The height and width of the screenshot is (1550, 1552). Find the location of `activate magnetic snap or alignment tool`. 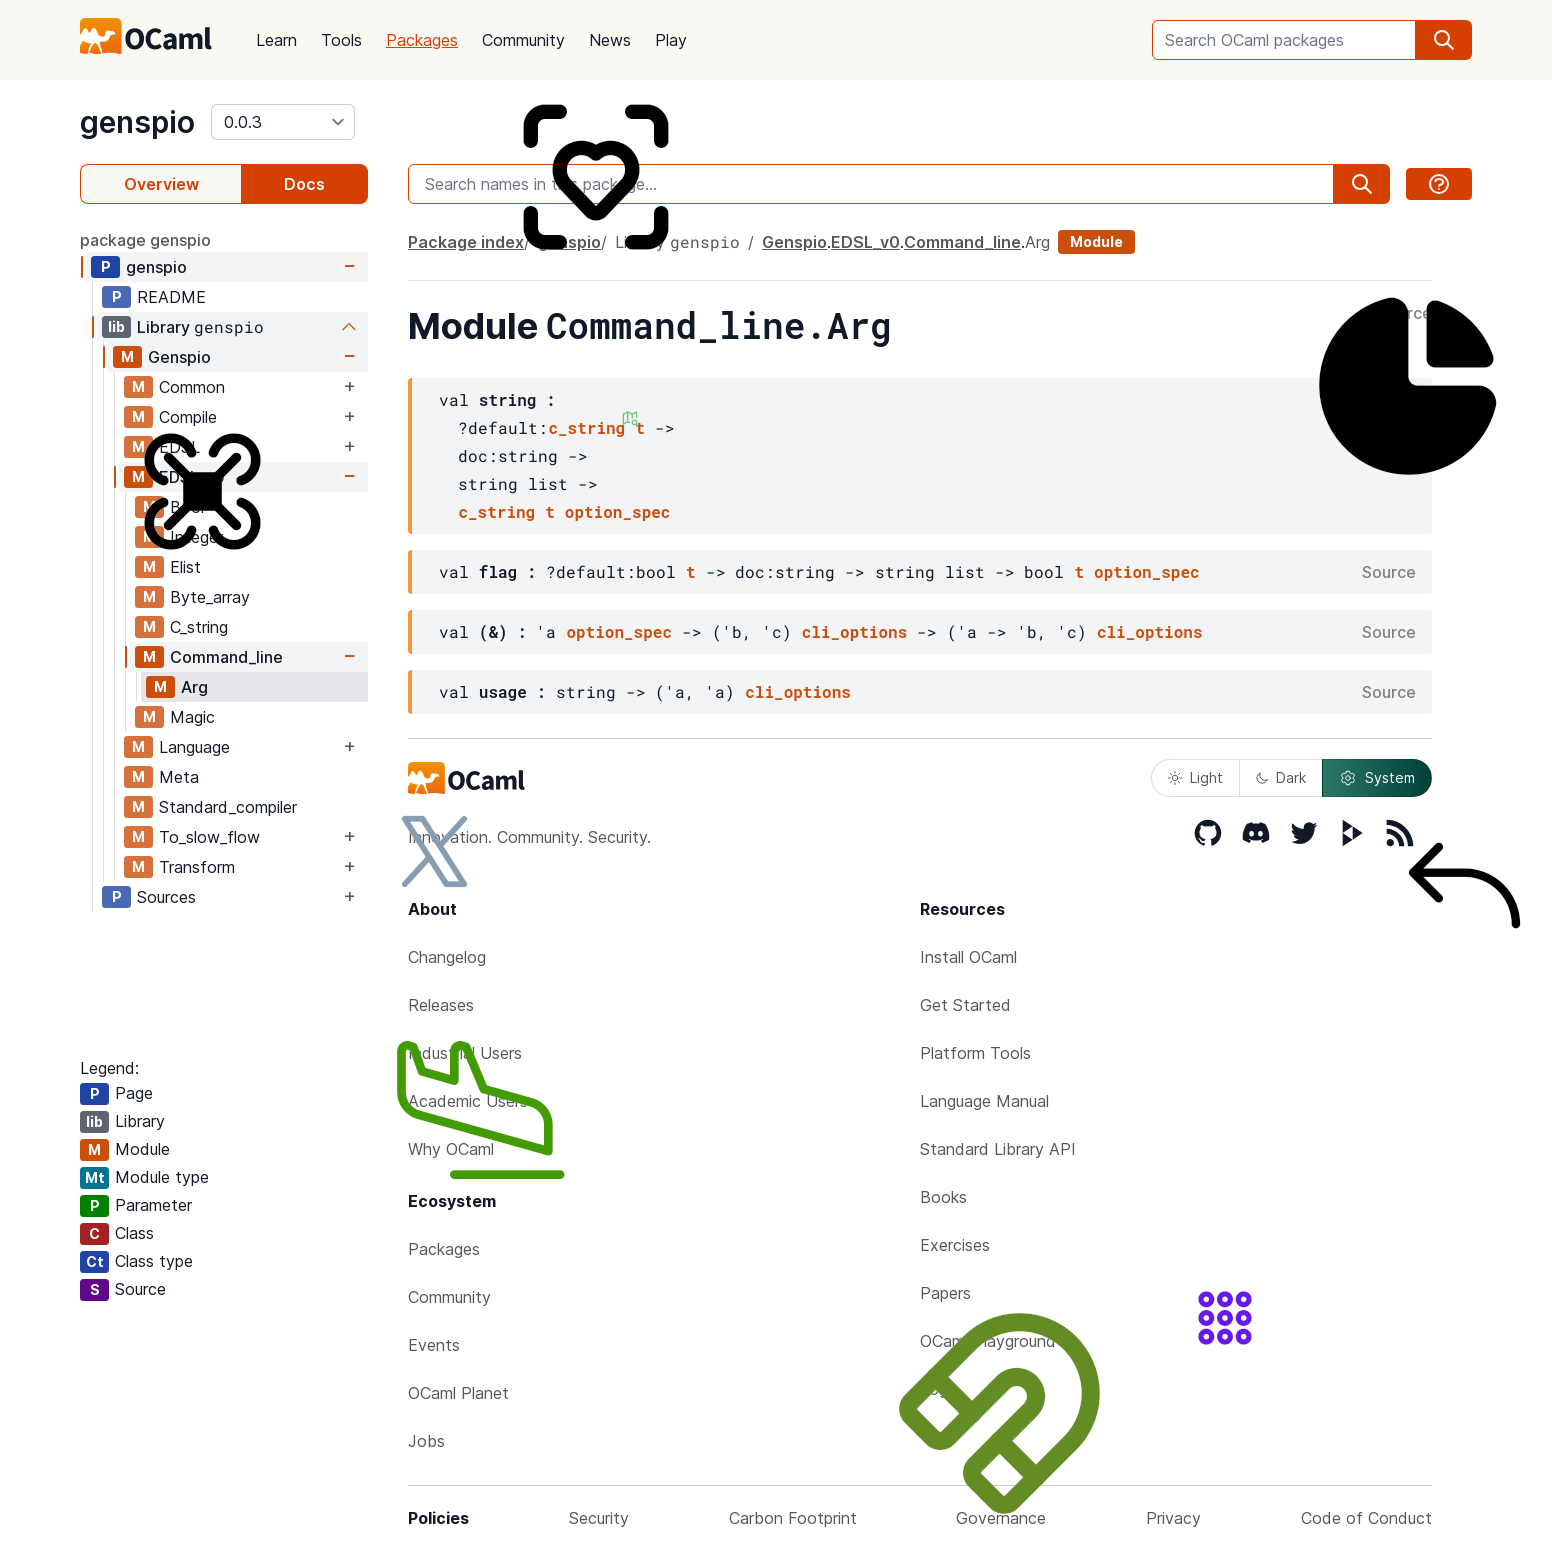

activate magnetic snap or alignment tool is located at coordinates (999, 1413).